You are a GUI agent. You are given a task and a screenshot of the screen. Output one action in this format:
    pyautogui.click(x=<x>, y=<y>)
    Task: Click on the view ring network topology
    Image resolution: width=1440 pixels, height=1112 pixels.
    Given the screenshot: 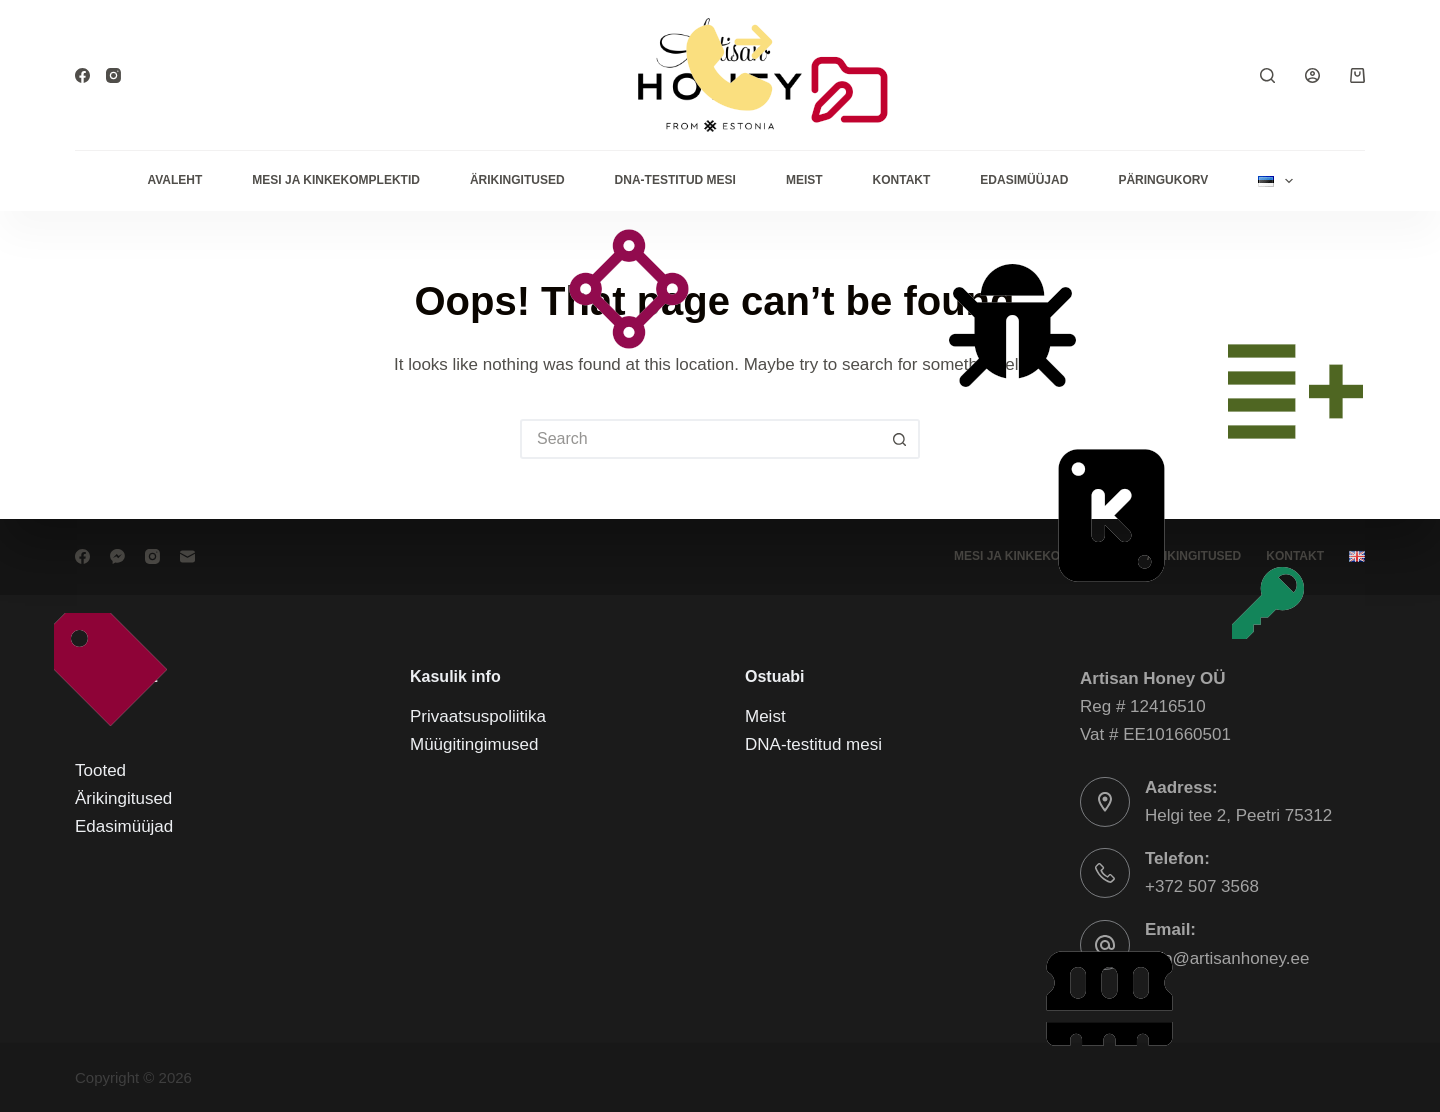 What is the action you would take?
    pyautogui.click(x=629, y=289)
    